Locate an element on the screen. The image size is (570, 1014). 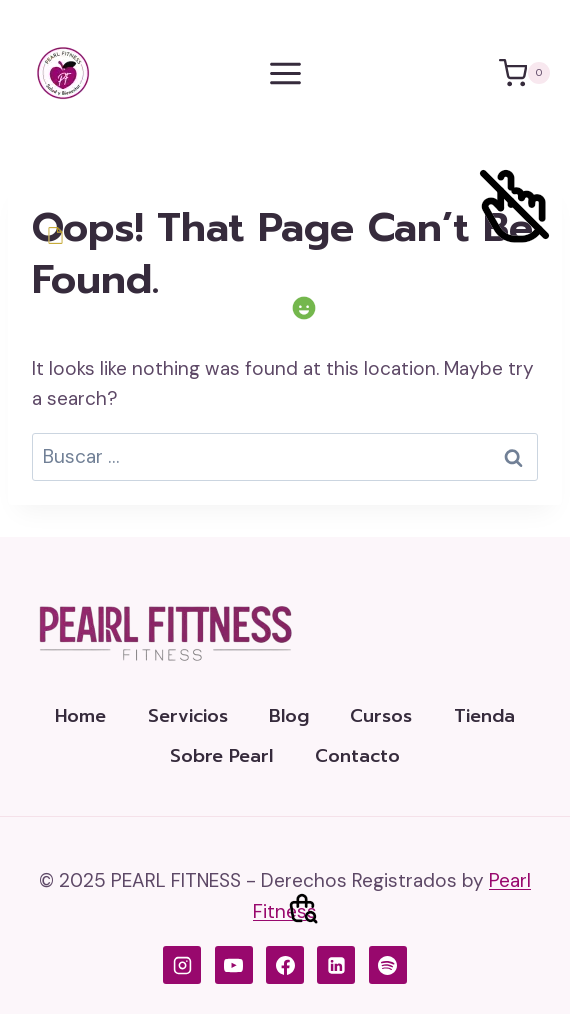
rate your experience positively is located at coordinates (304, 308).